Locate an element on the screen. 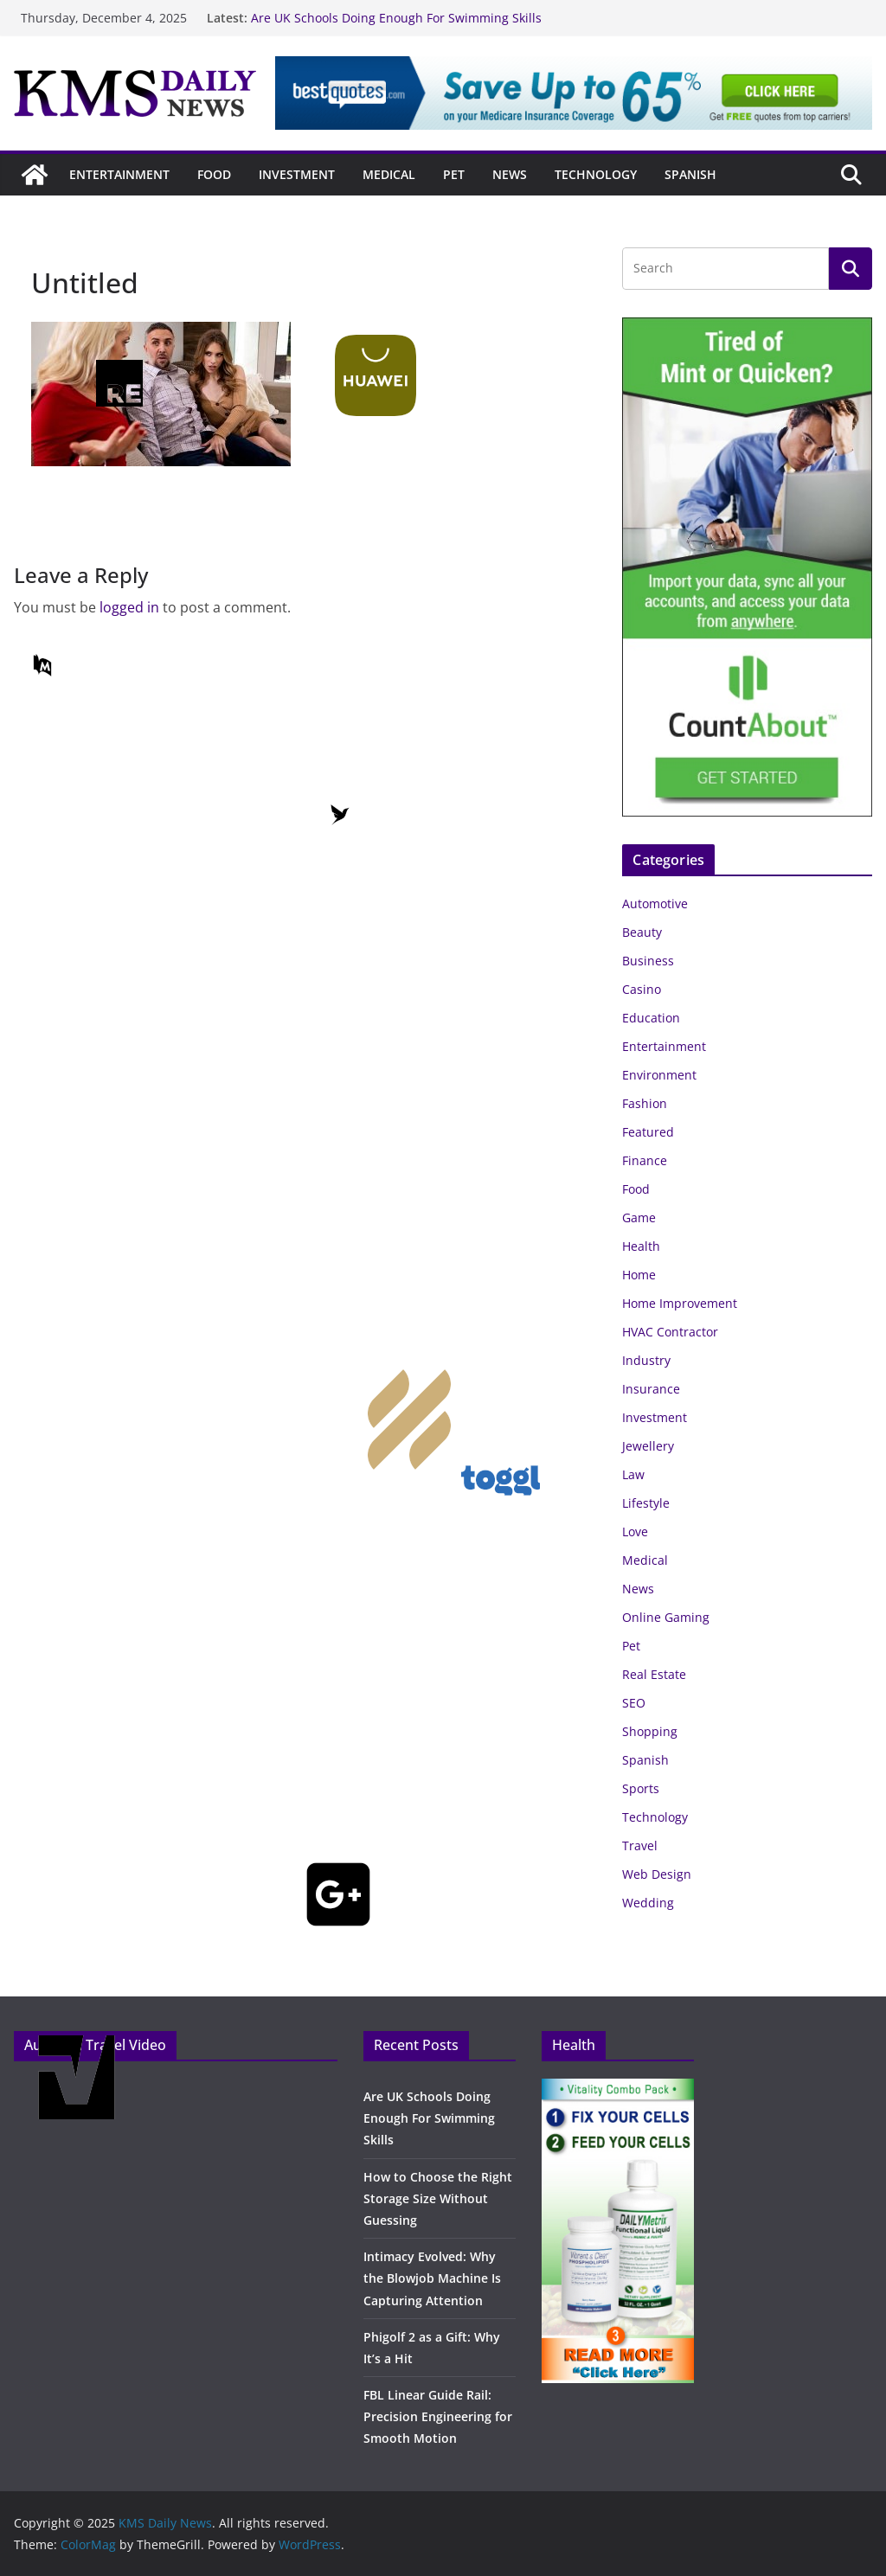  Help Scout logo is located at coordinates (409, 1419).